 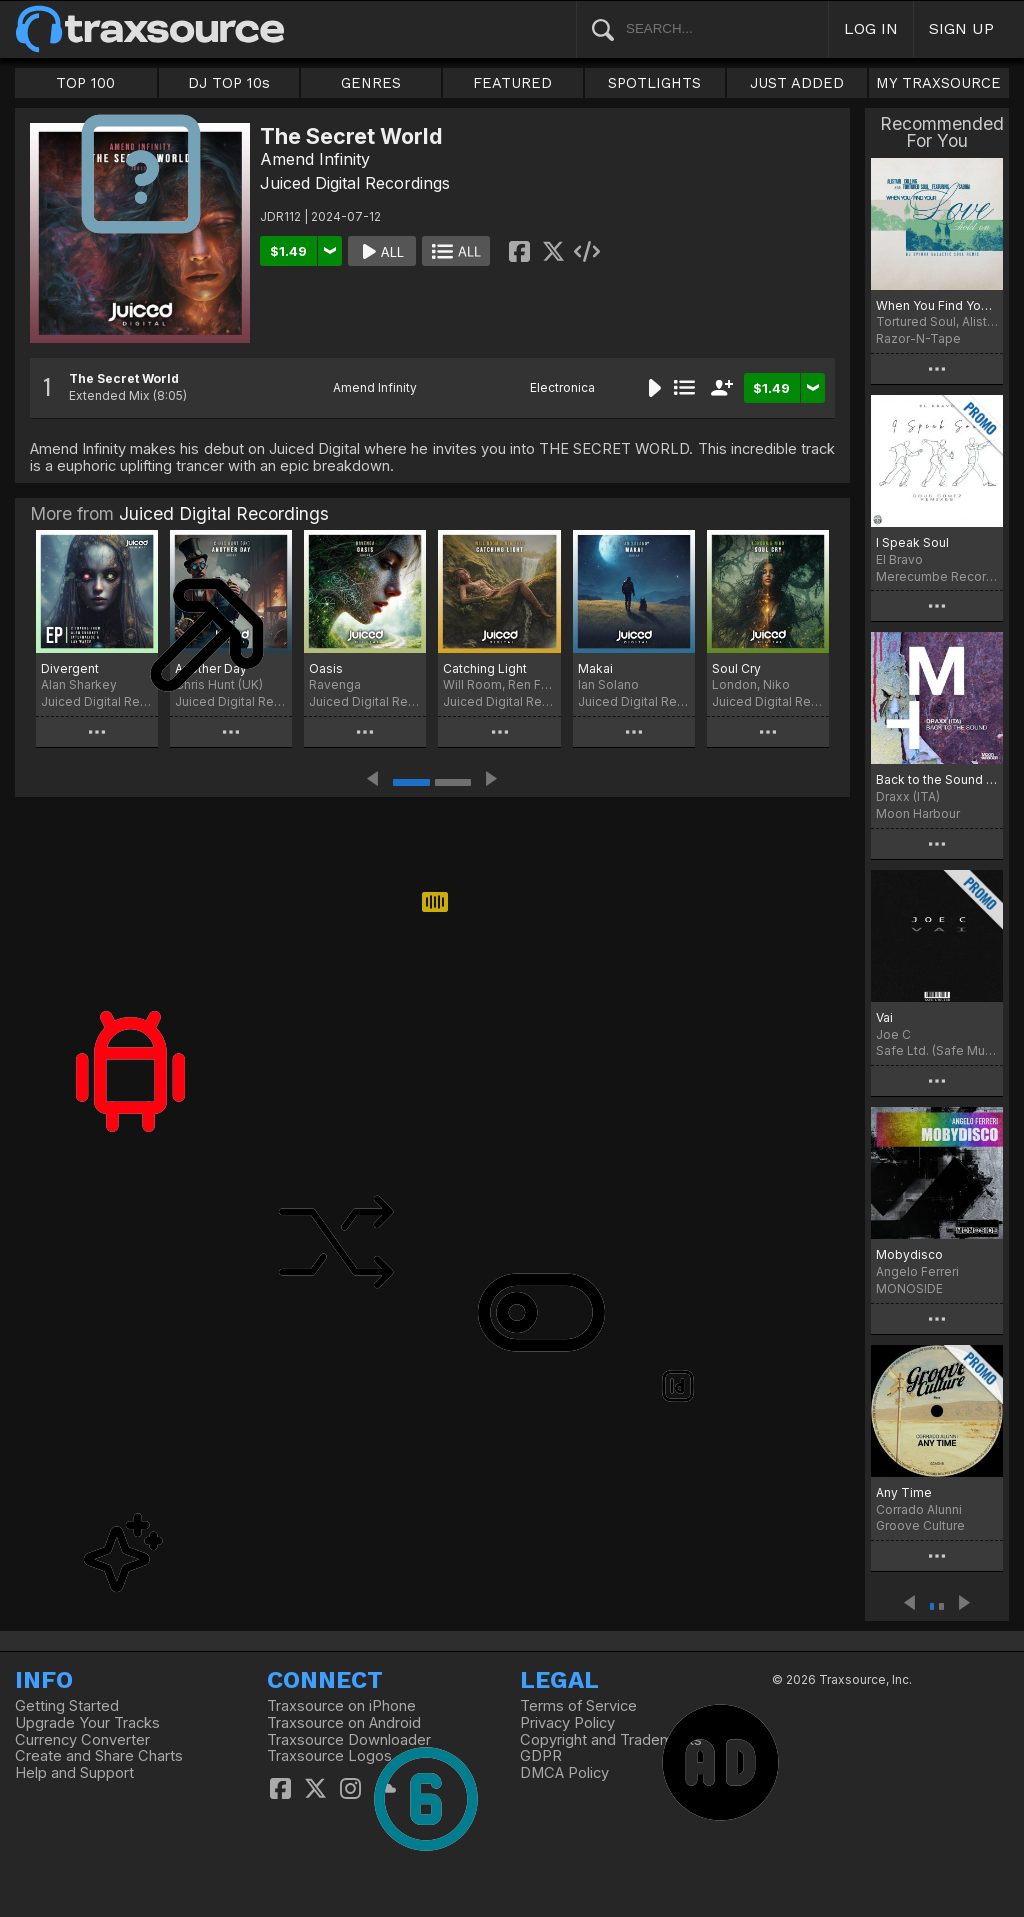 What do you see at coordinates (130, 1071) in the screenshot?
I see `android device or app indicator` at bounding box center [130, 1071].